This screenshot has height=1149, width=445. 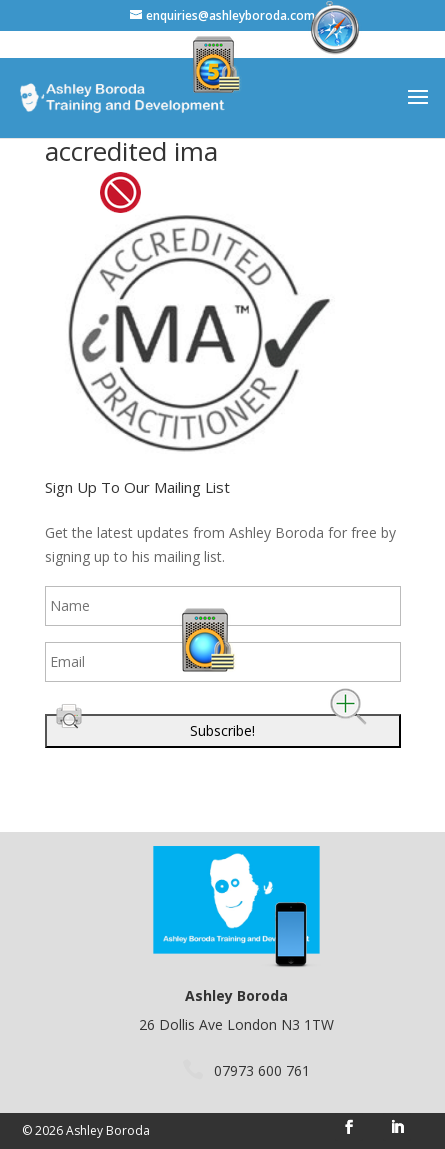 What do you see at coordinates (69, 716) in the screenshot?
I see `preview document before printing` at bounding box center [69, 716].